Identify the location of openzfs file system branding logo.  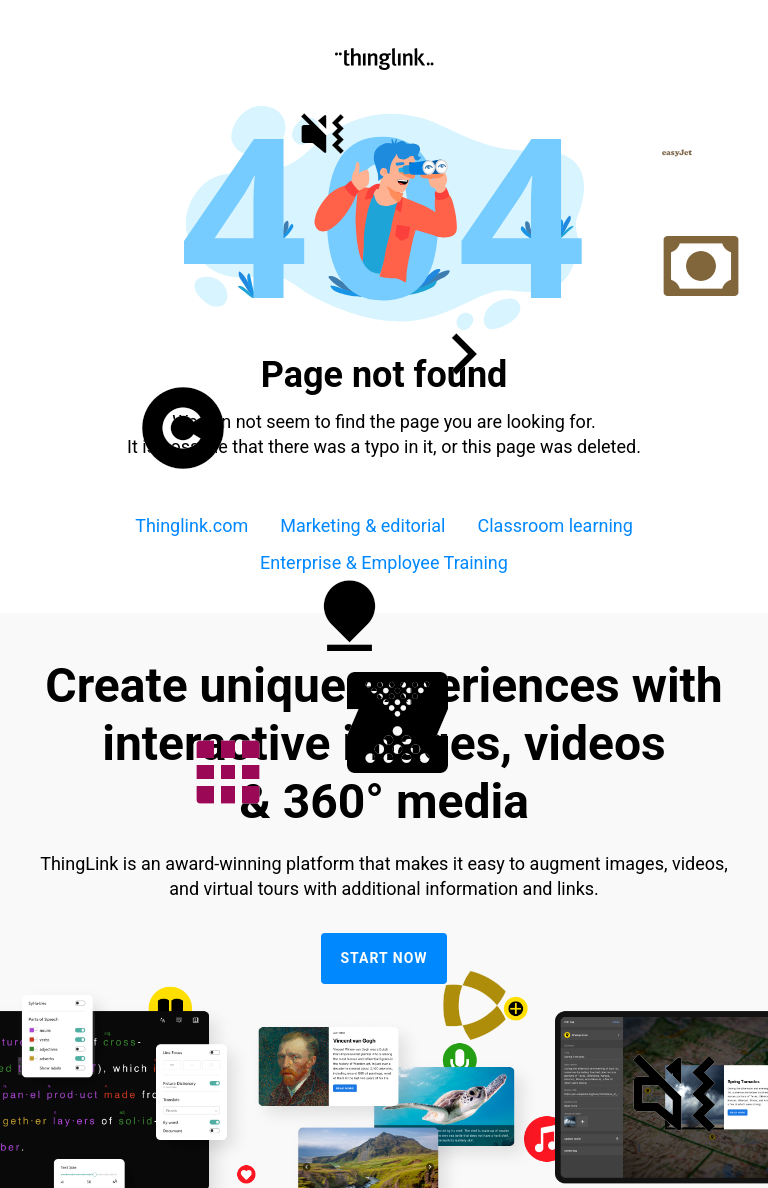
(397, 722).